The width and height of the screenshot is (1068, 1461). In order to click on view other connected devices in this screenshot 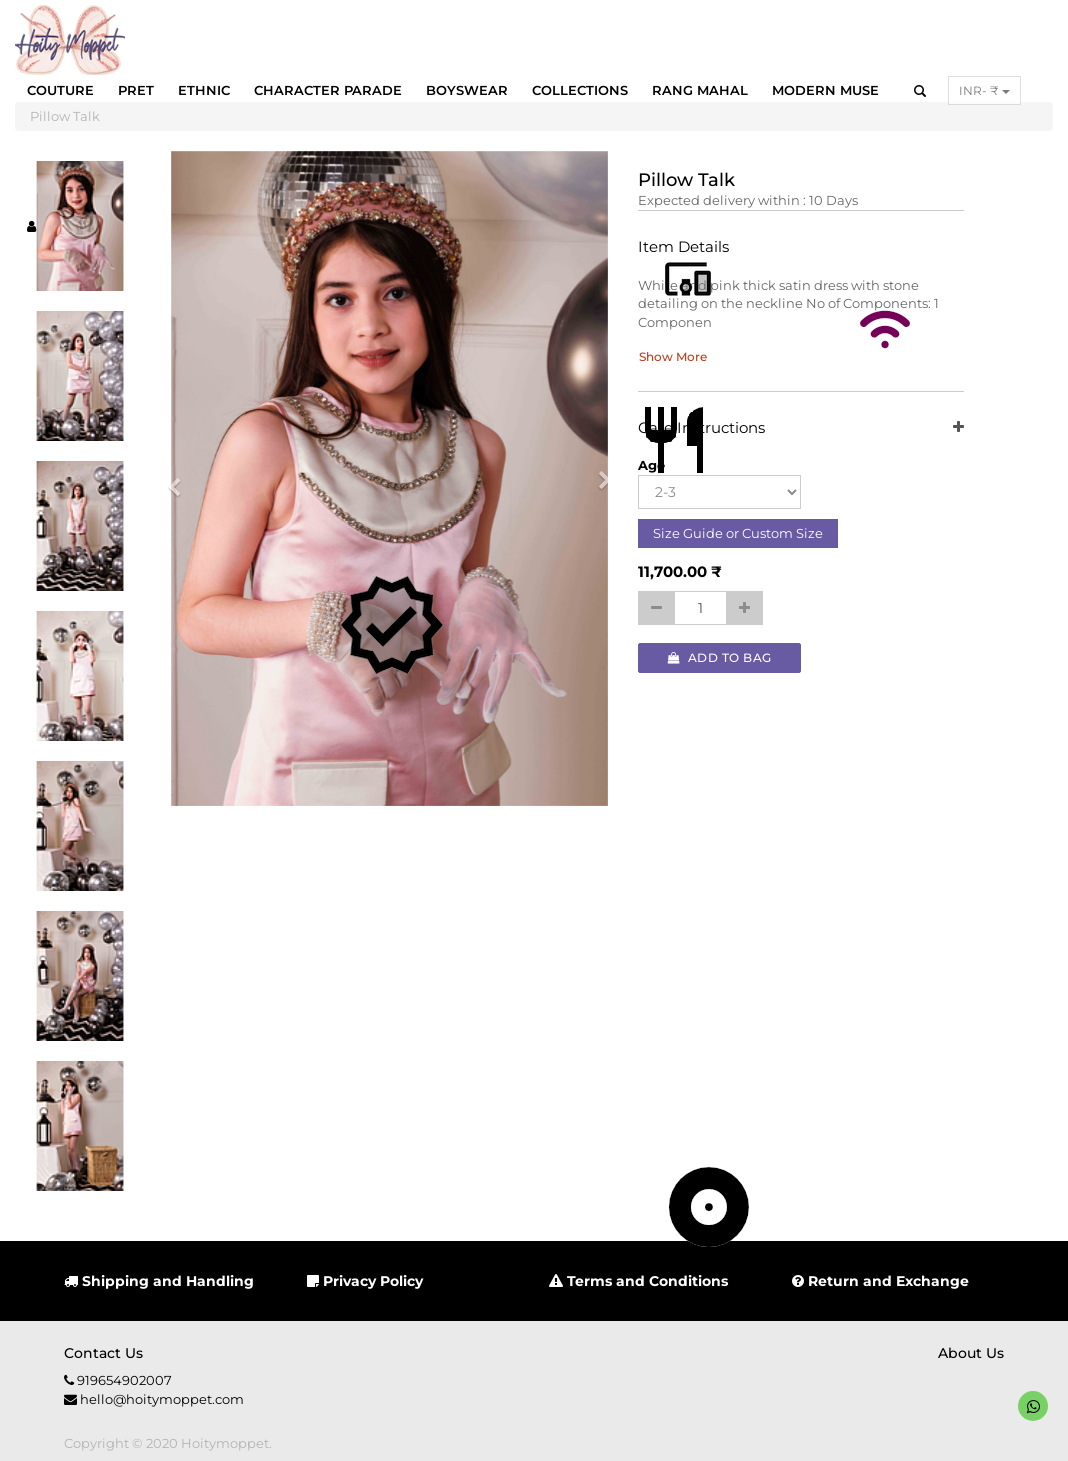, I will do `click(688, 279)`.